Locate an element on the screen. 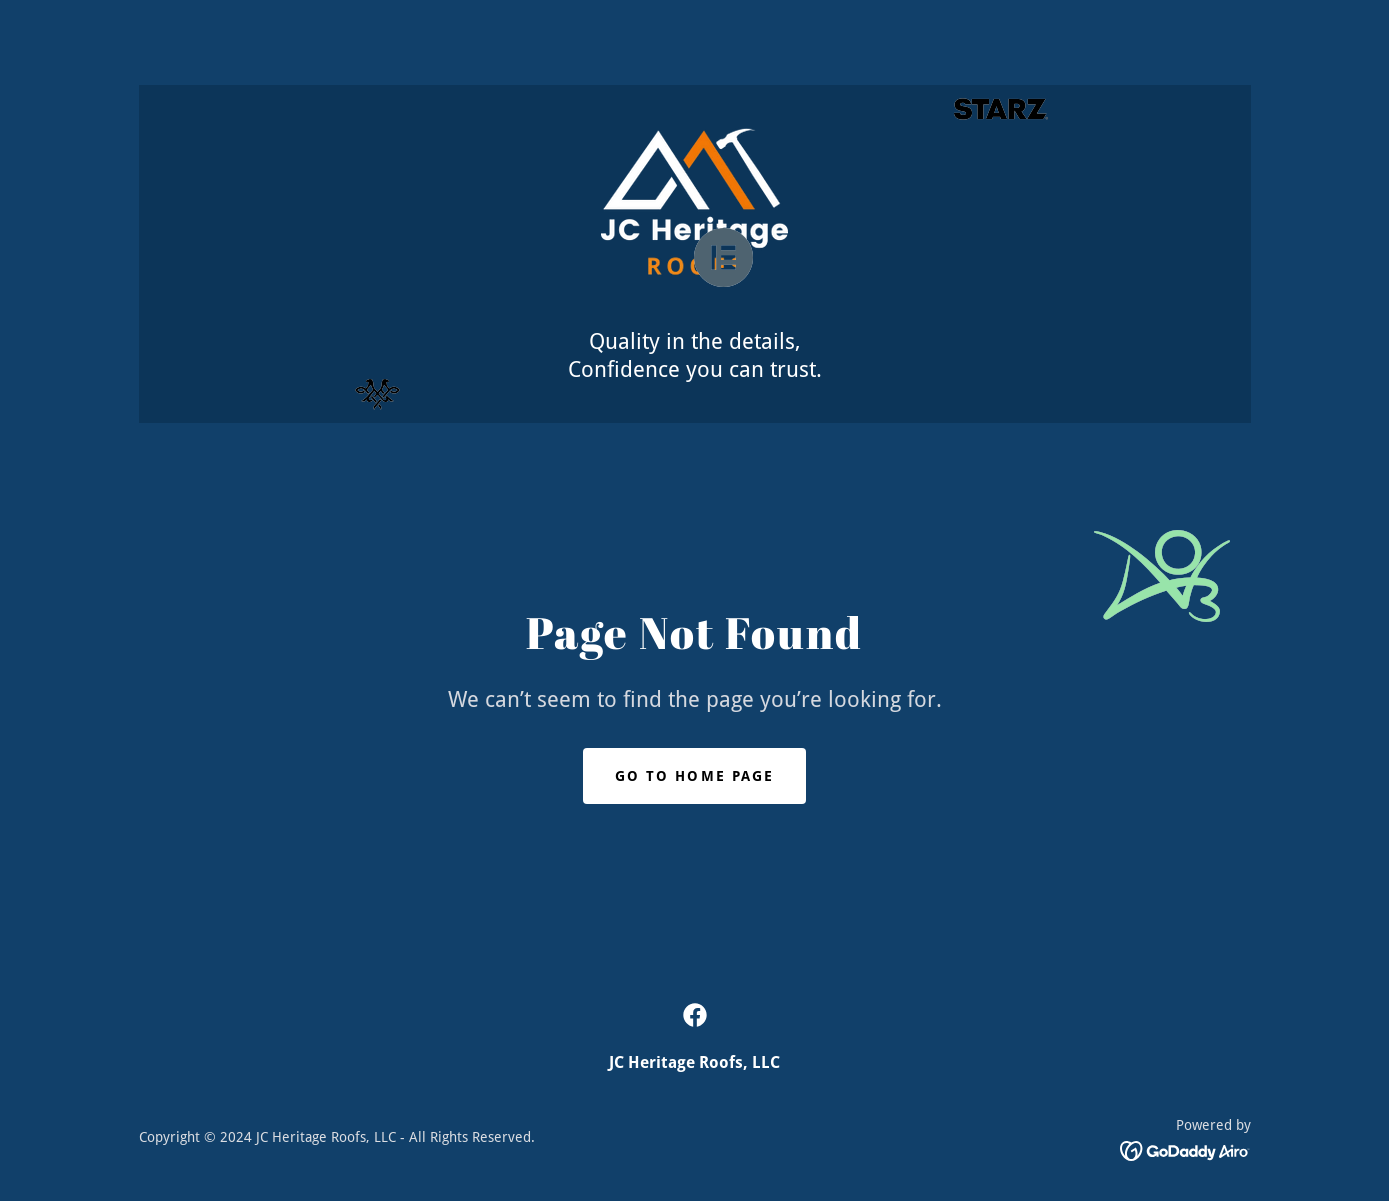 This screenshot has width=1389, height=1201. open Archive of Our Own (AO3) website is located at coordinates (1162, 576).